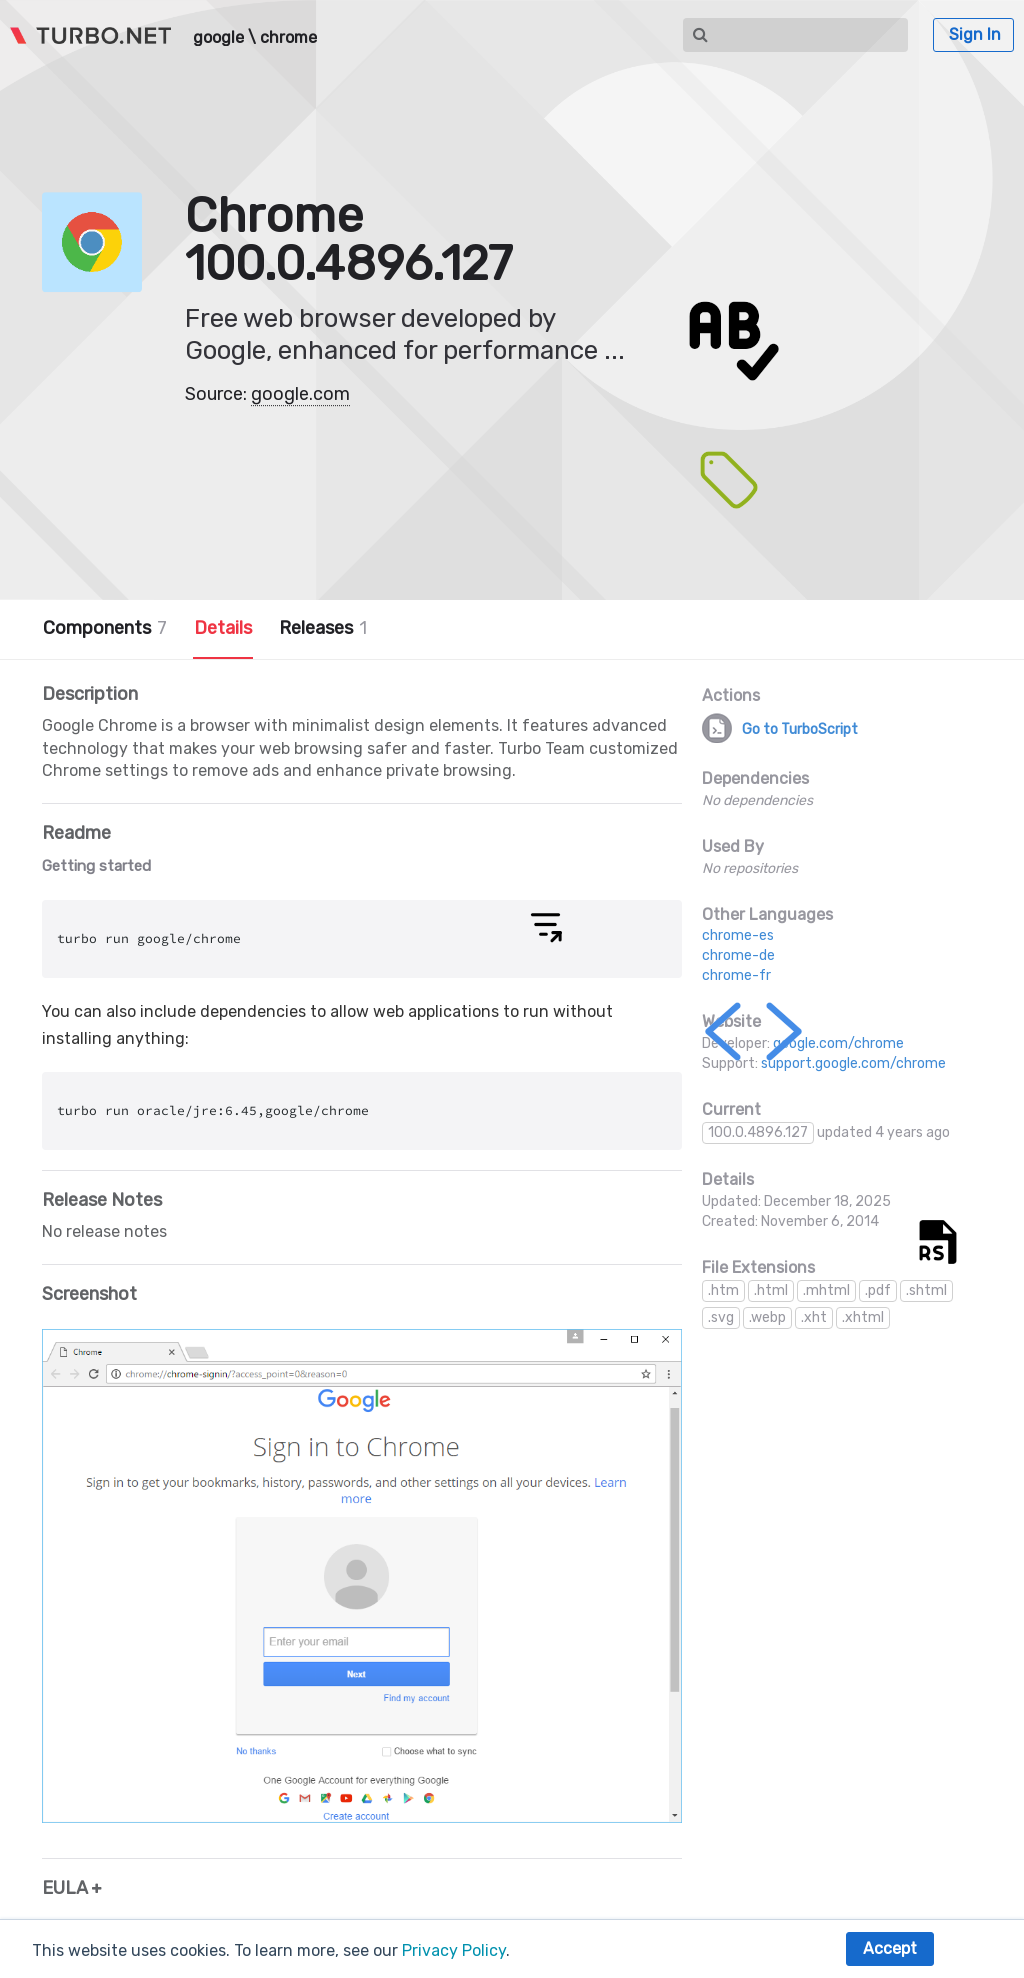 The height and width of the screenshot is (1978, 1024). Describe the element at coordinates (753, 1031) in the screenshot. I see `view or edit source code` at that location.